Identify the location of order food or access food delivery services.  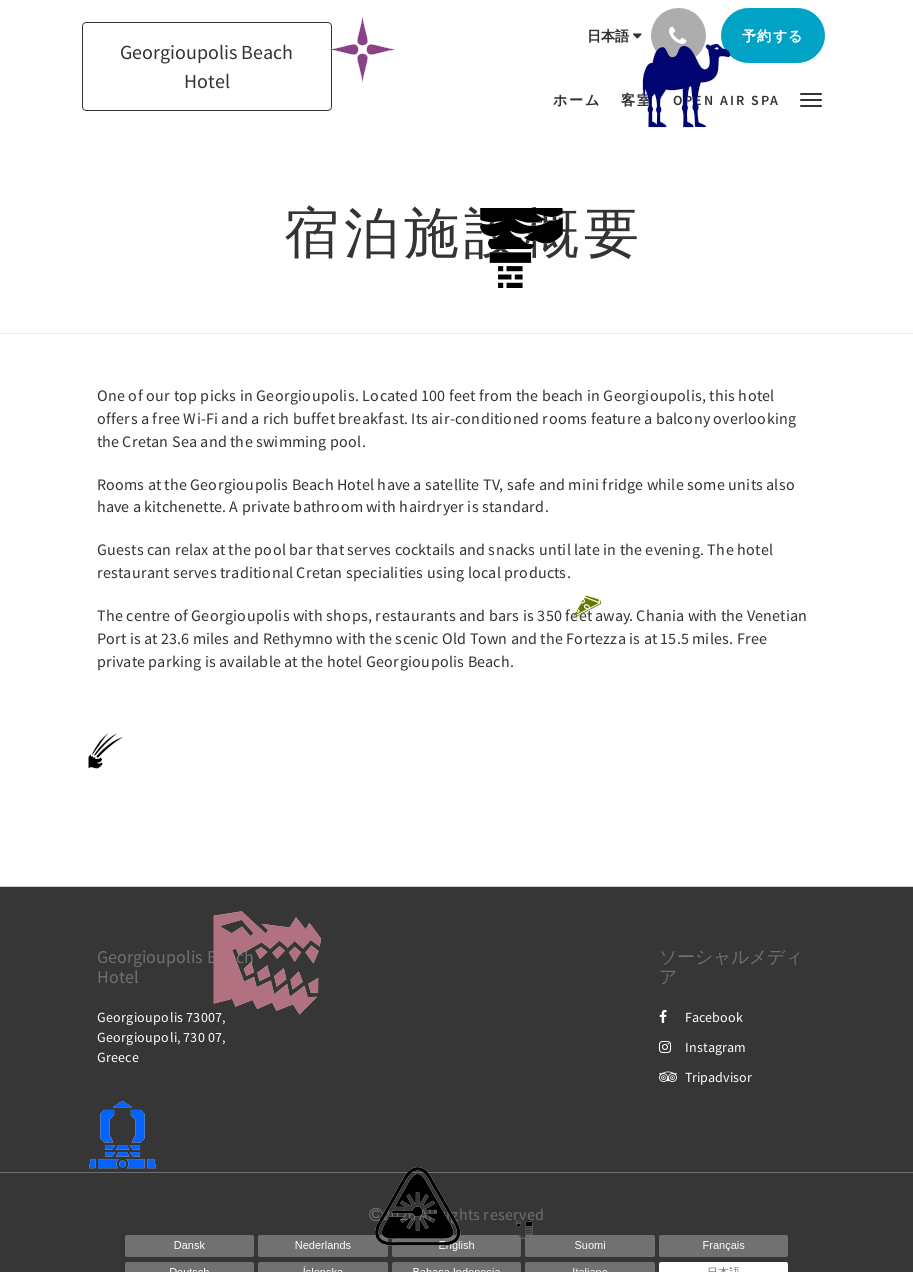
(586, 606).